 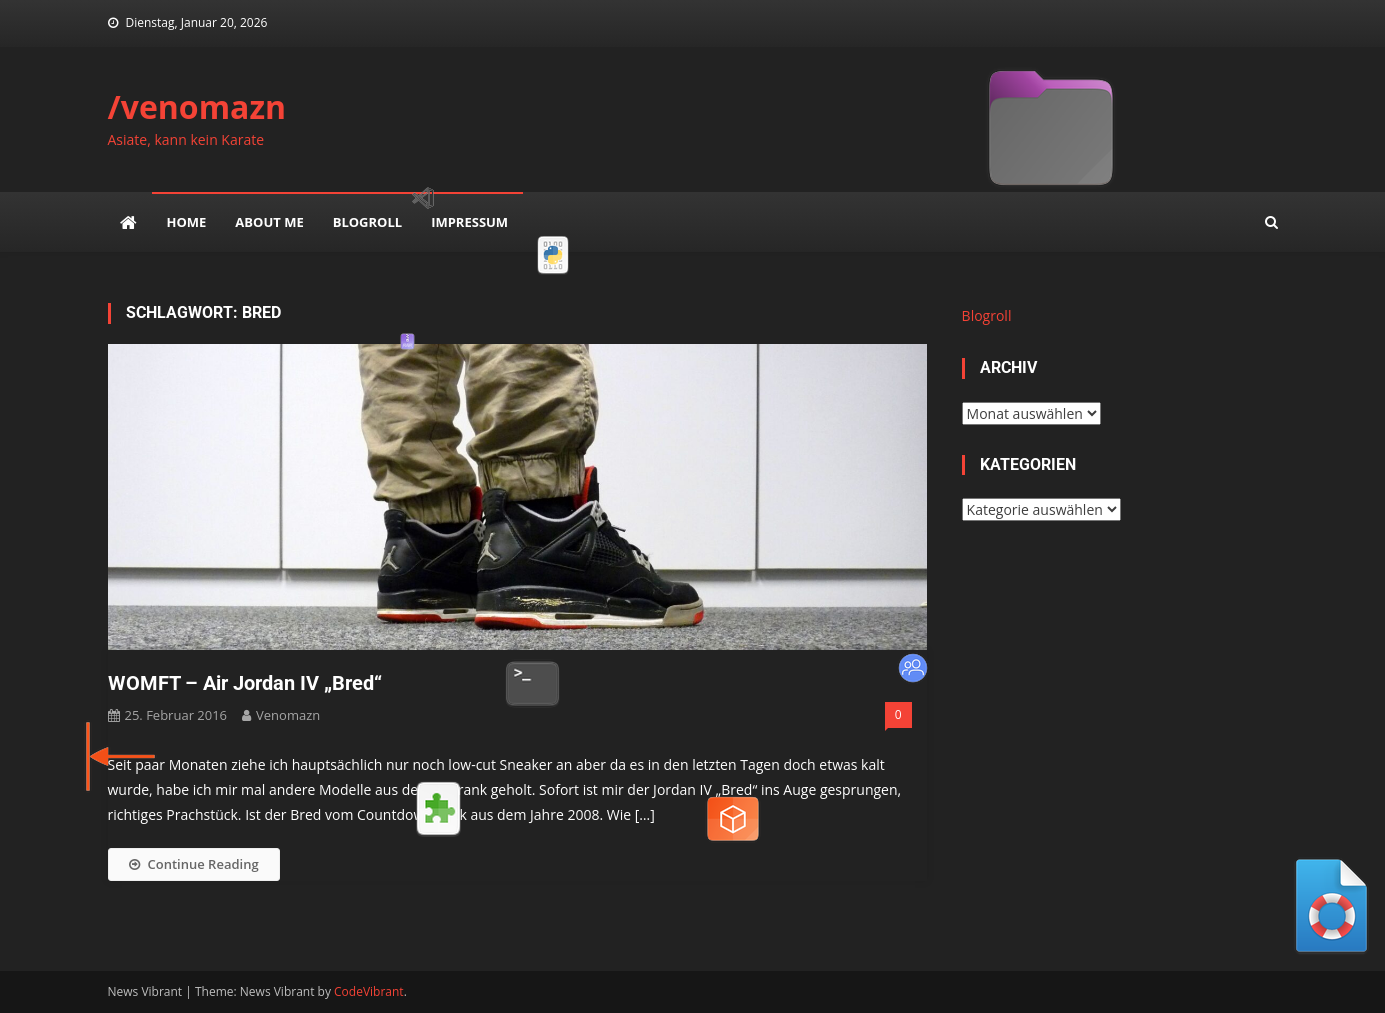 What do you see at coordinates (1051, 128) in the screenshot?
I see `open folder to view contents` at bounding box center [1051, 128].